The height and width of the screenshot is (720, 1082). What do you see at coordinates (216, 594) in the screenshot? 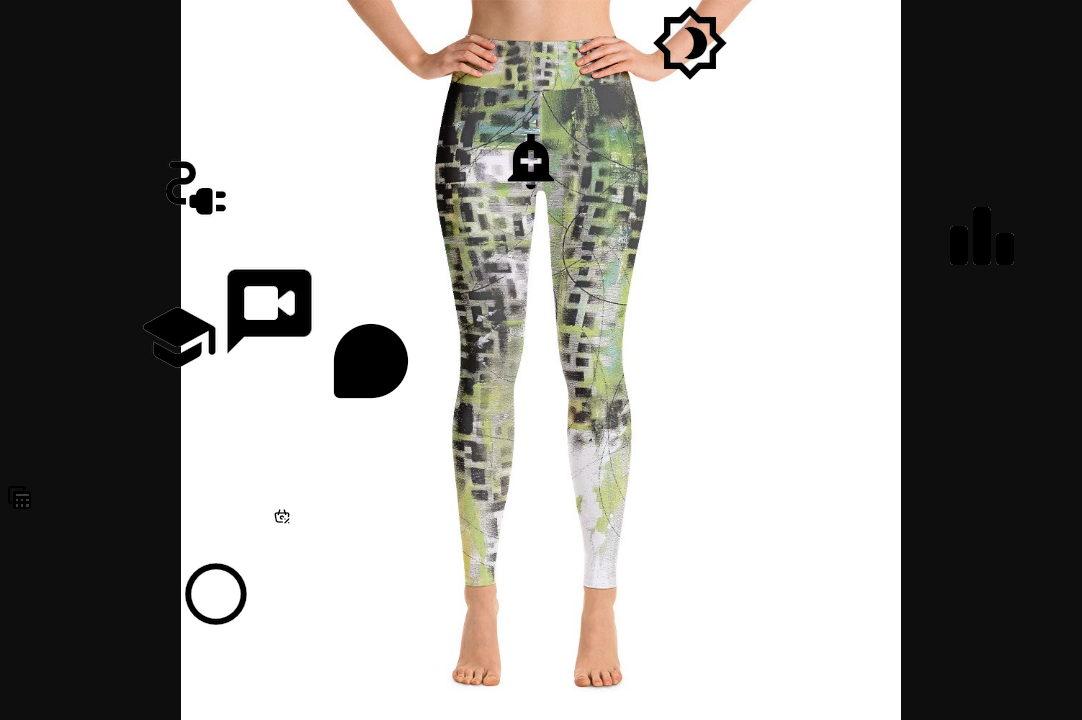
I see `unselected radio button or toggle option` at bounding box center [216, 594].